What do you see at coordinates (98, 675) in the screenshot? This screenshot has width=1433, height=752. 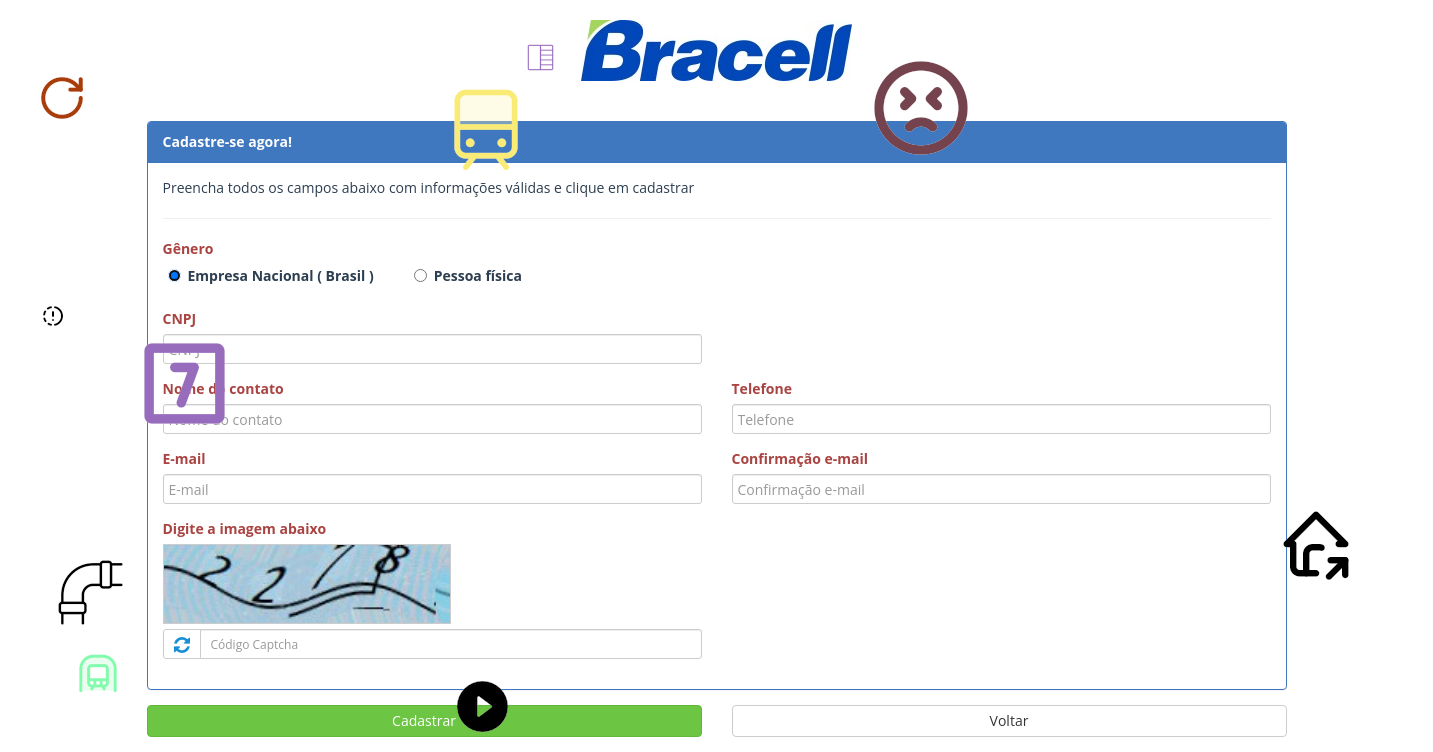 I see `view subway or metro transit options` at bounding box center [98, 675].